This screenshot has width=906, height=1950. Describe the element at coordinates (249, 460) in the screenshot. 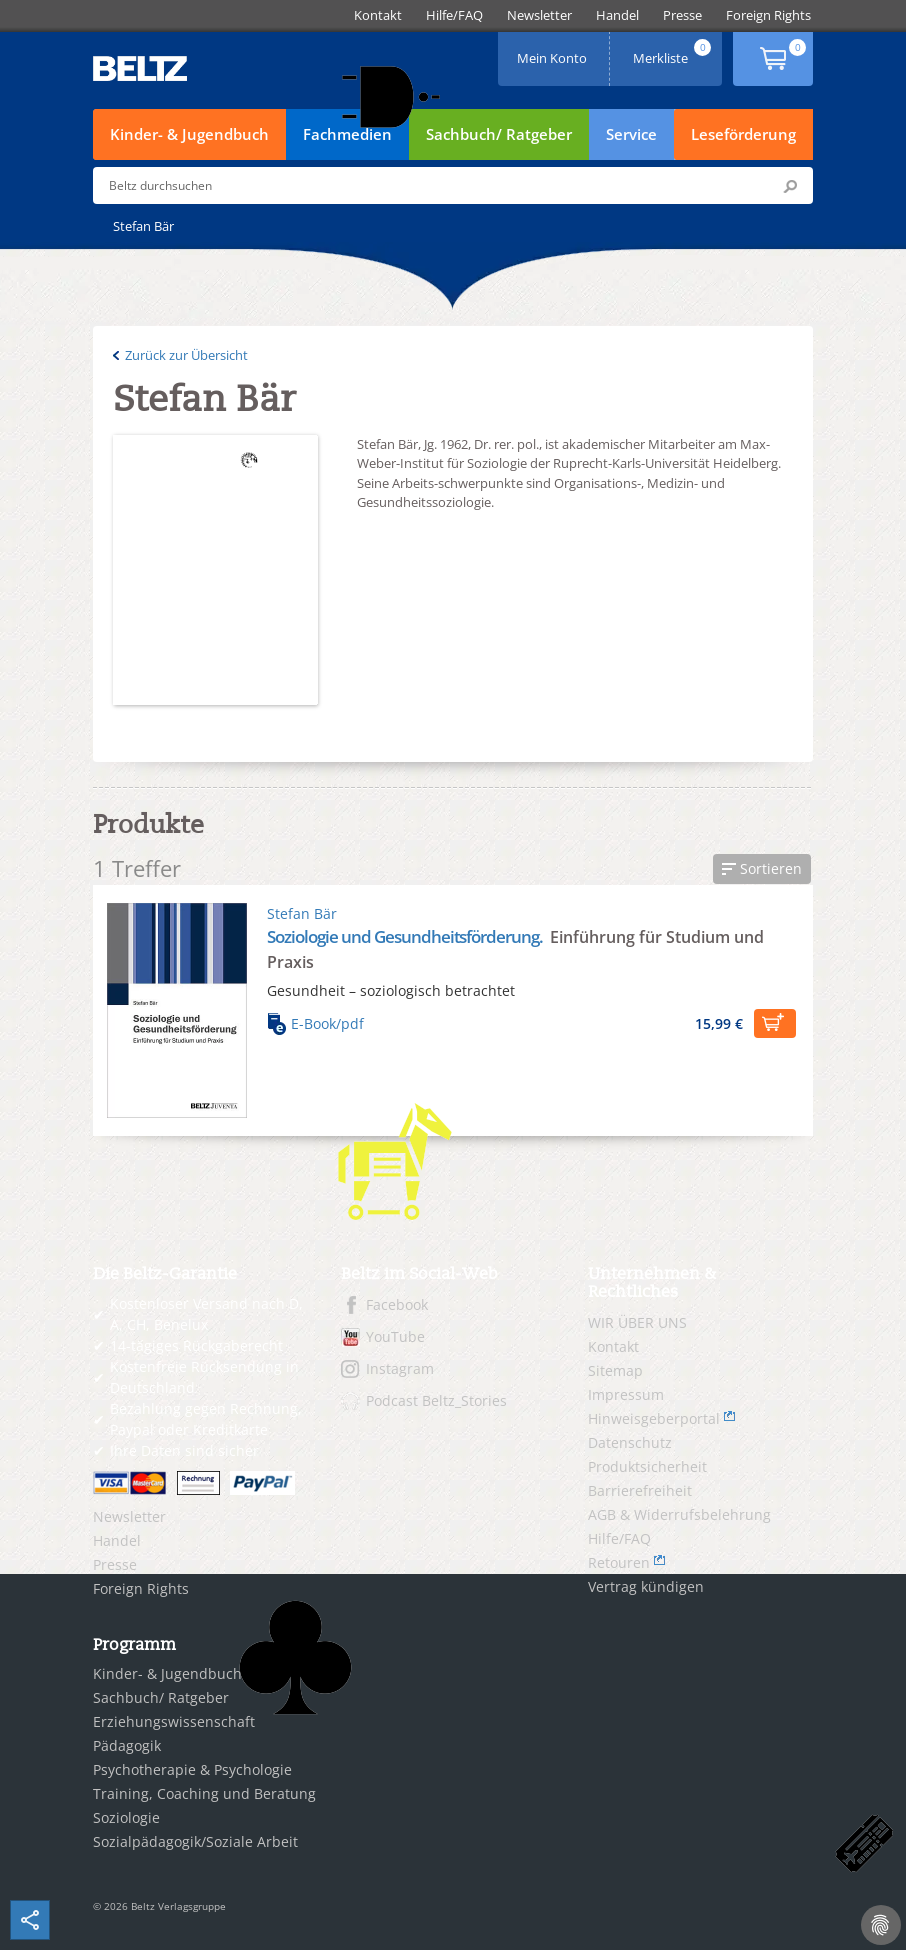

I see `access fossil or dinosaur collection` at that location.